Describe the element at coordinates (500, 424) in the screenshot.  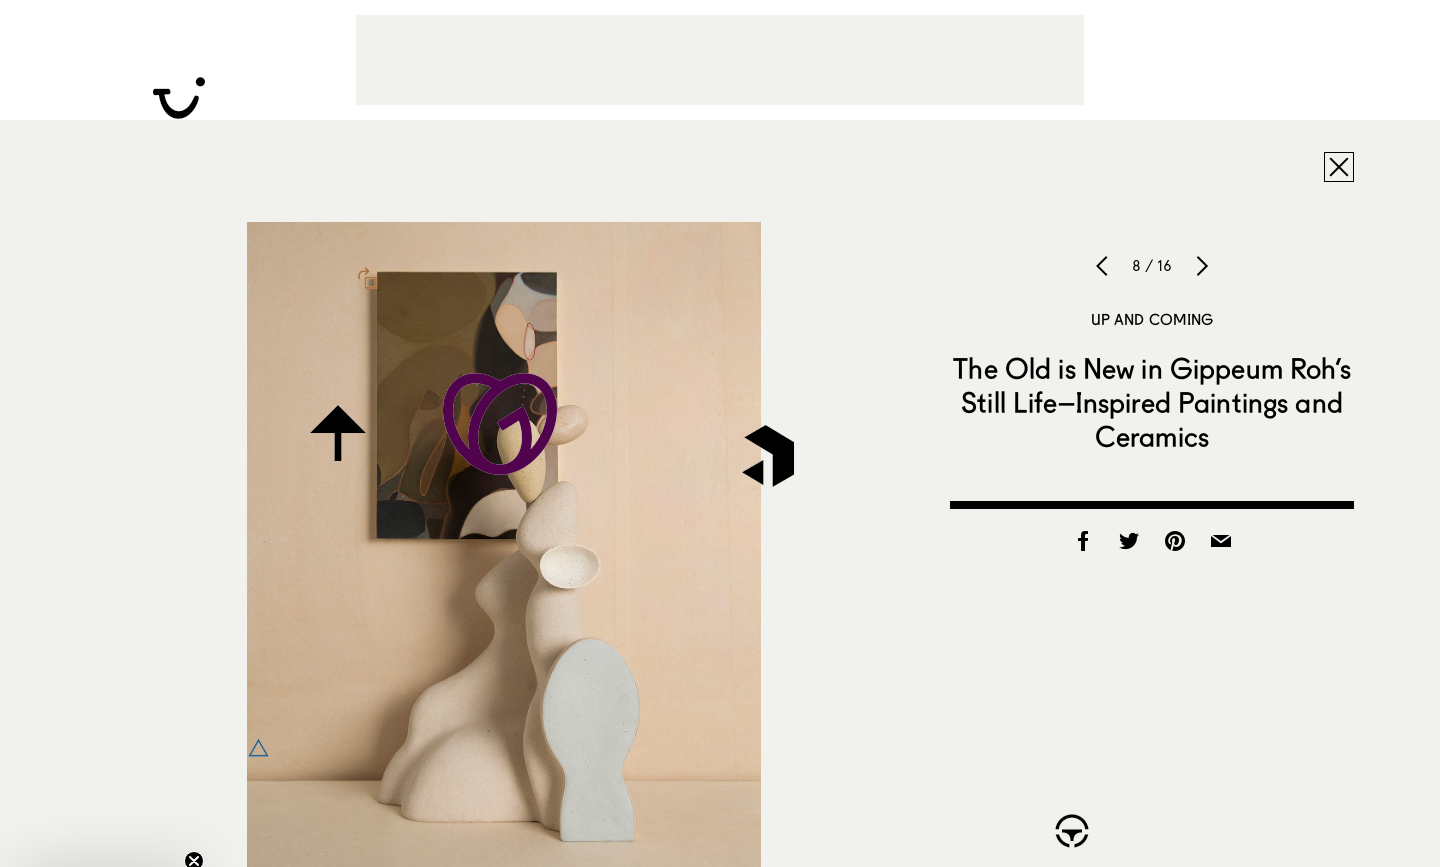
I see `visit GoDaddy website or services` at that location.